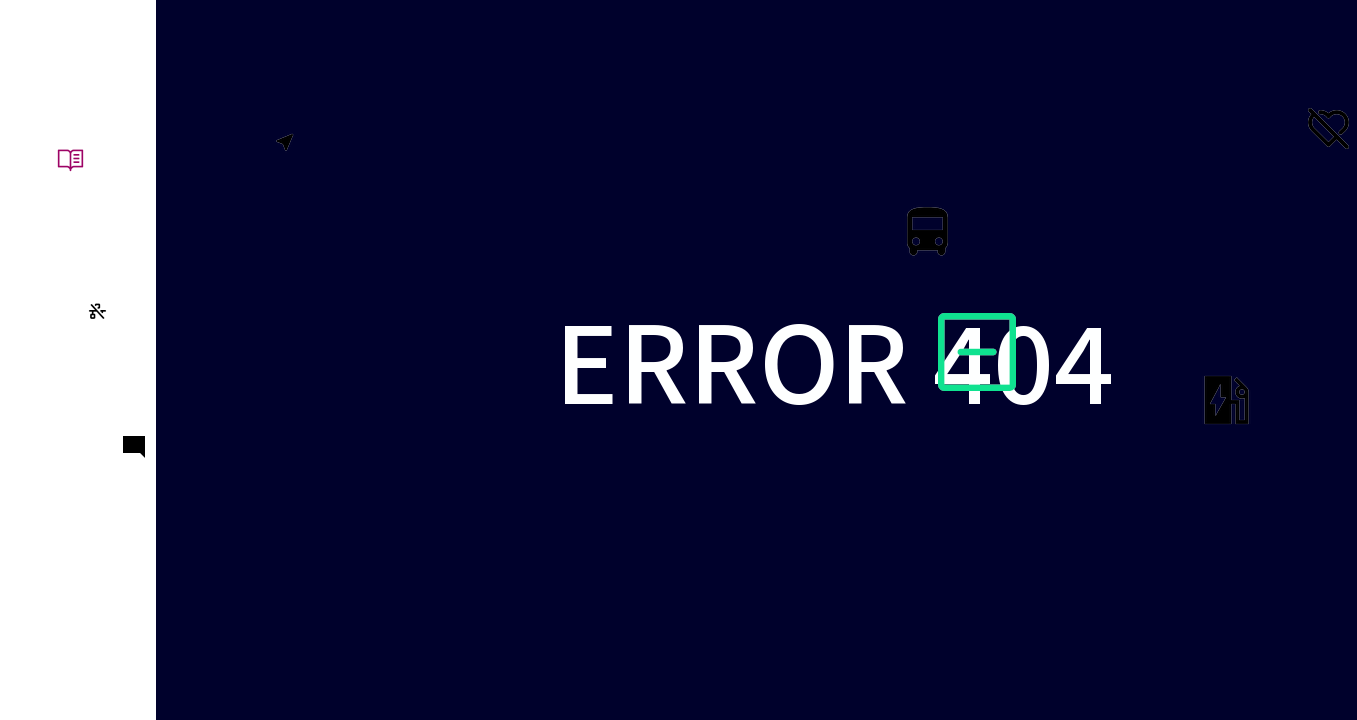 This screenshot has height=720, width=1357. What do you see at coordinates (134, 447) in the screenshot?
I see `open comments section` at bounding box center [134, 447].